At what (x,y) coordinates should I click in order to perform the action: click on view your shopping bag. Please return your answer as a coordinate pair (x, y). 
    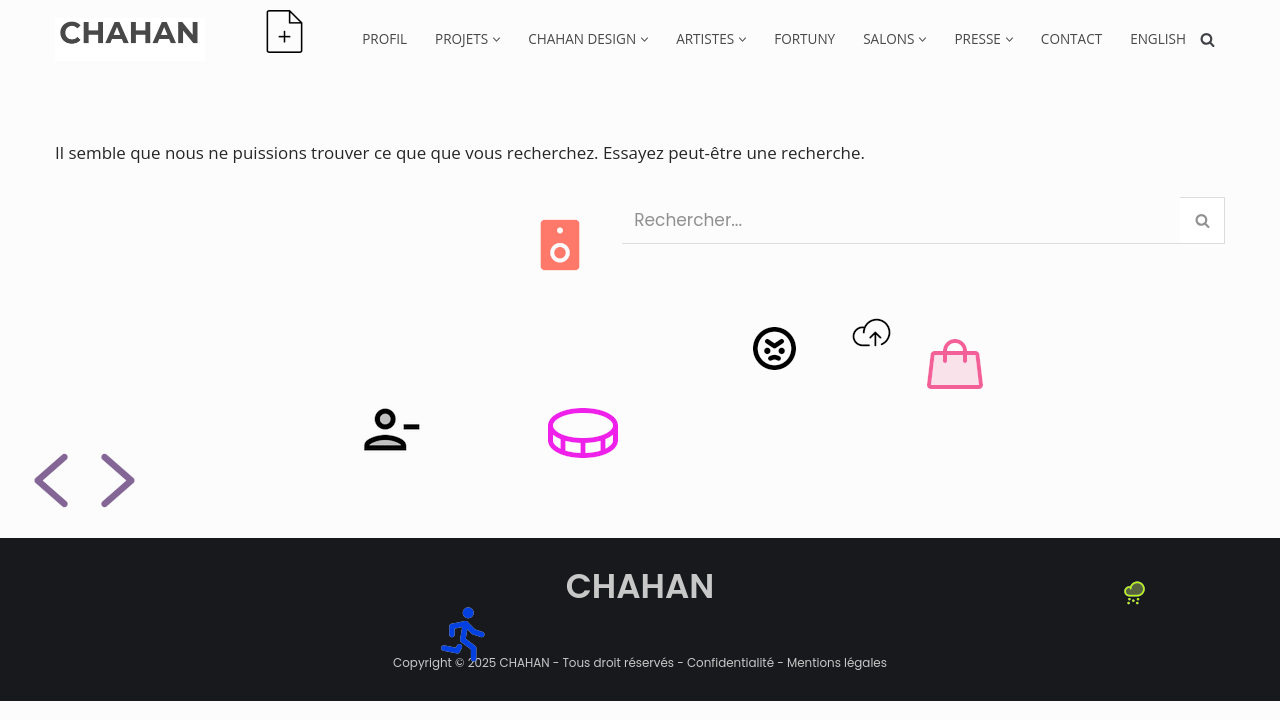
    Looking at the image, I should click on (955, 367).